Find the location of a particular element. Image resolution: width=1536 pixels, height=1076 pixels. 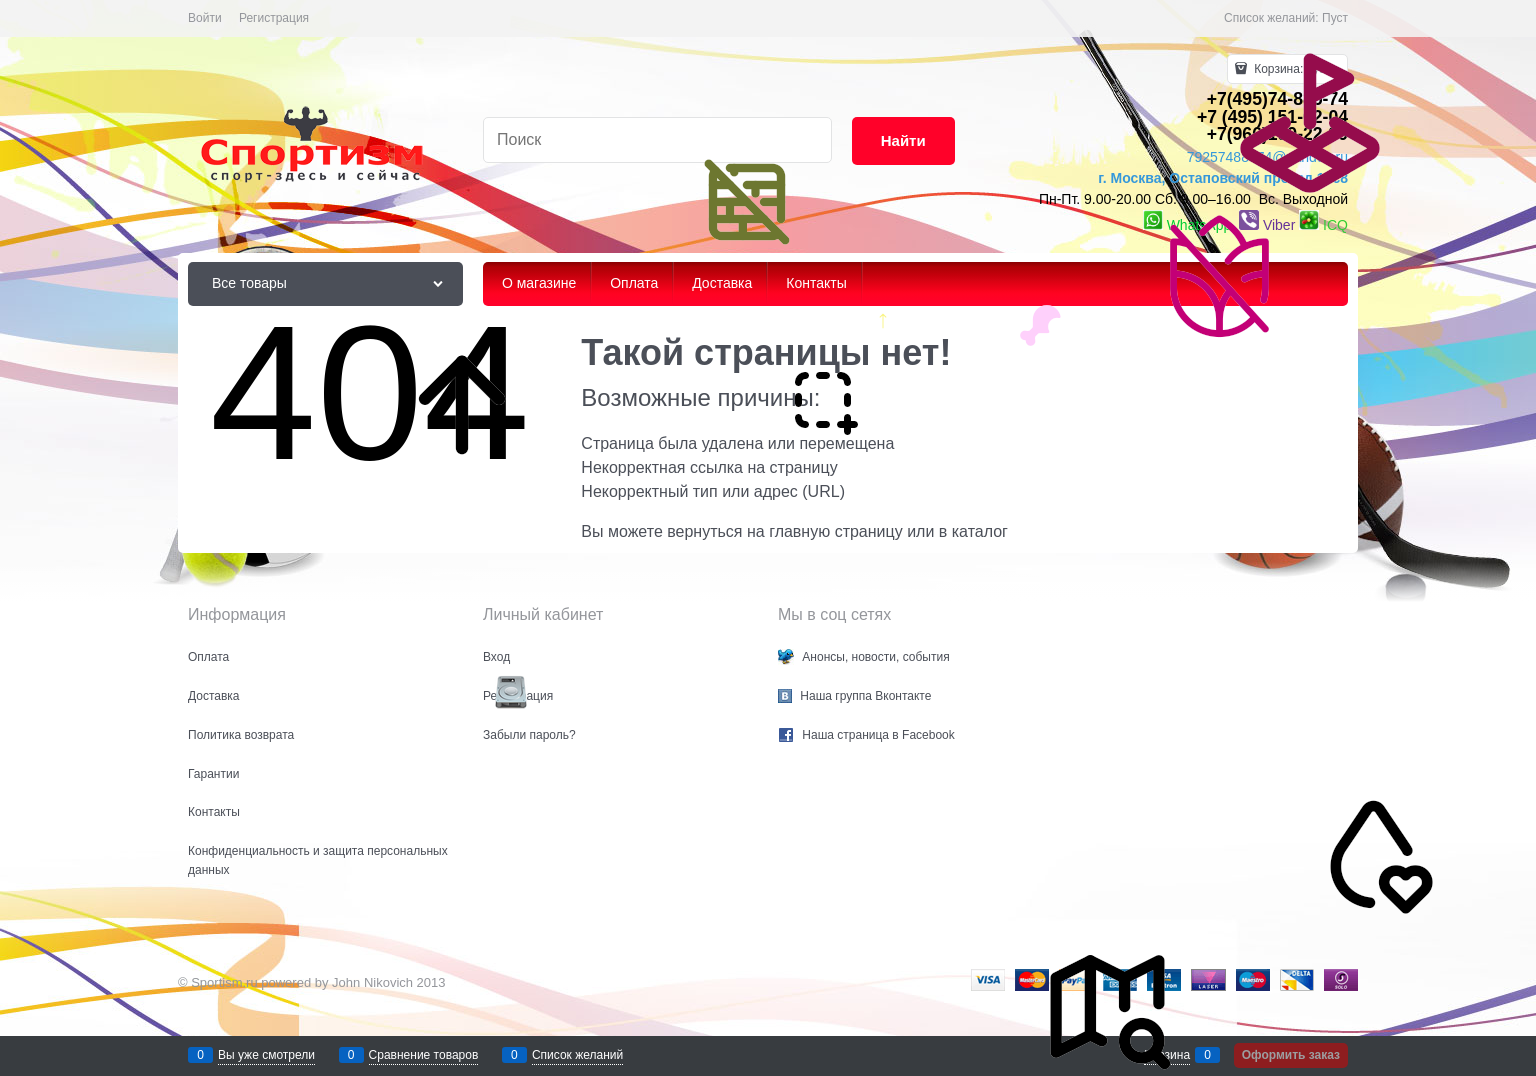

disable wall or barrier feature is located at coordinates (747, 202).